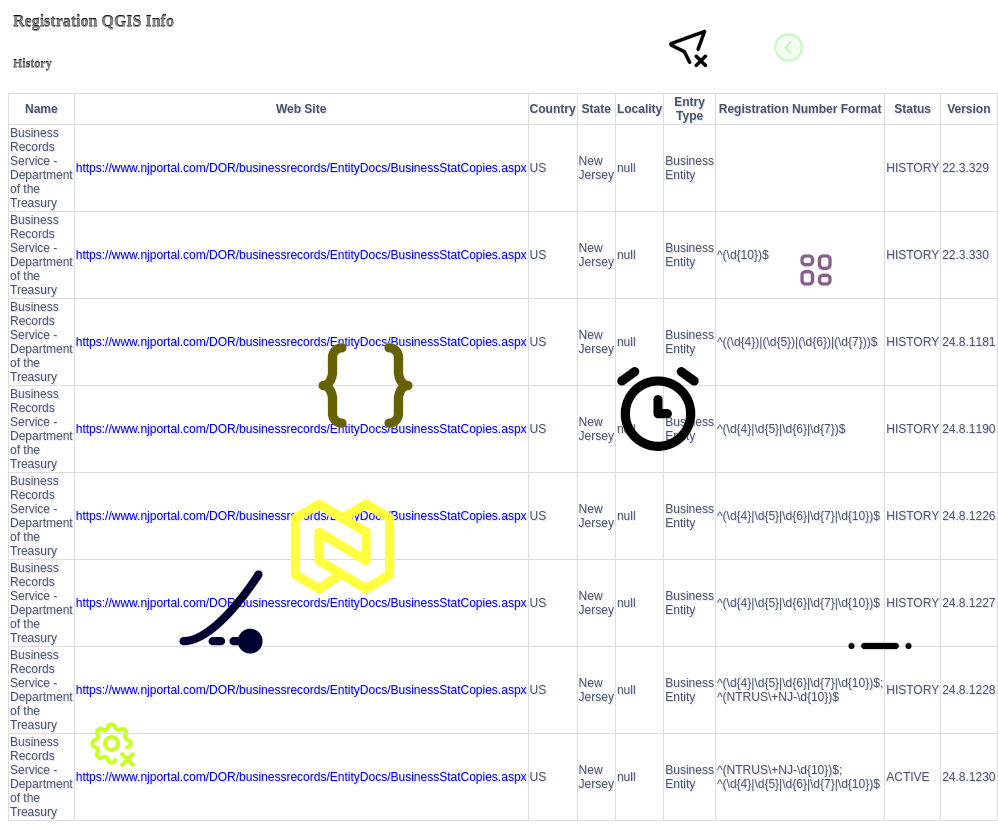 This screenshot has height=829, width=998. What do you see at coordinates (342, 546) in the screenshot?
I see `nexo cryptocurrency platform logo` at bounding box center [342, 546].